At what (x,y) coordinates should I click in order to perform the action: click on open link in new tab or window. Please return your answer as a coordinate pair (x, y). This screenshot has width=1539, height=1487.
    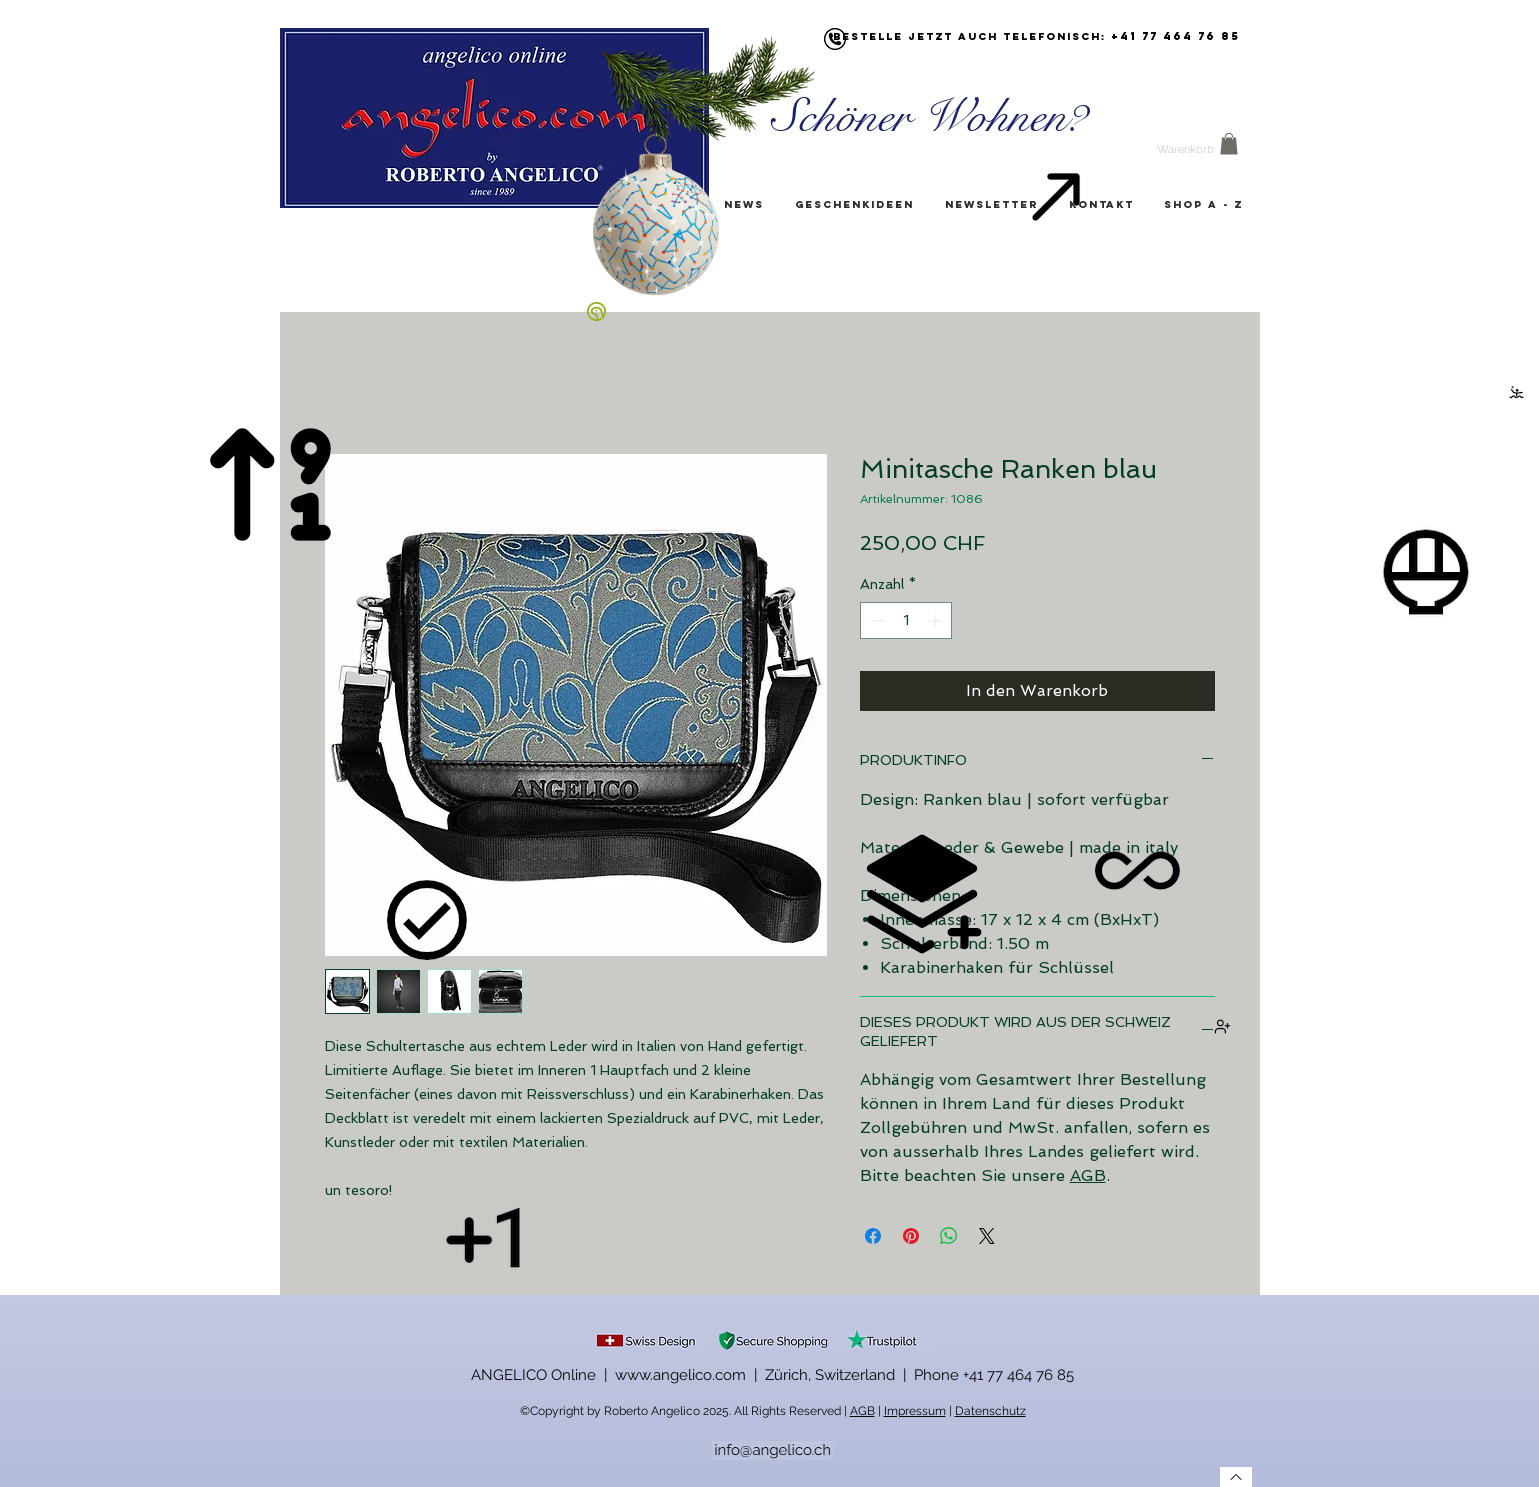
    Looking at the image, I should click on (1057, 196).